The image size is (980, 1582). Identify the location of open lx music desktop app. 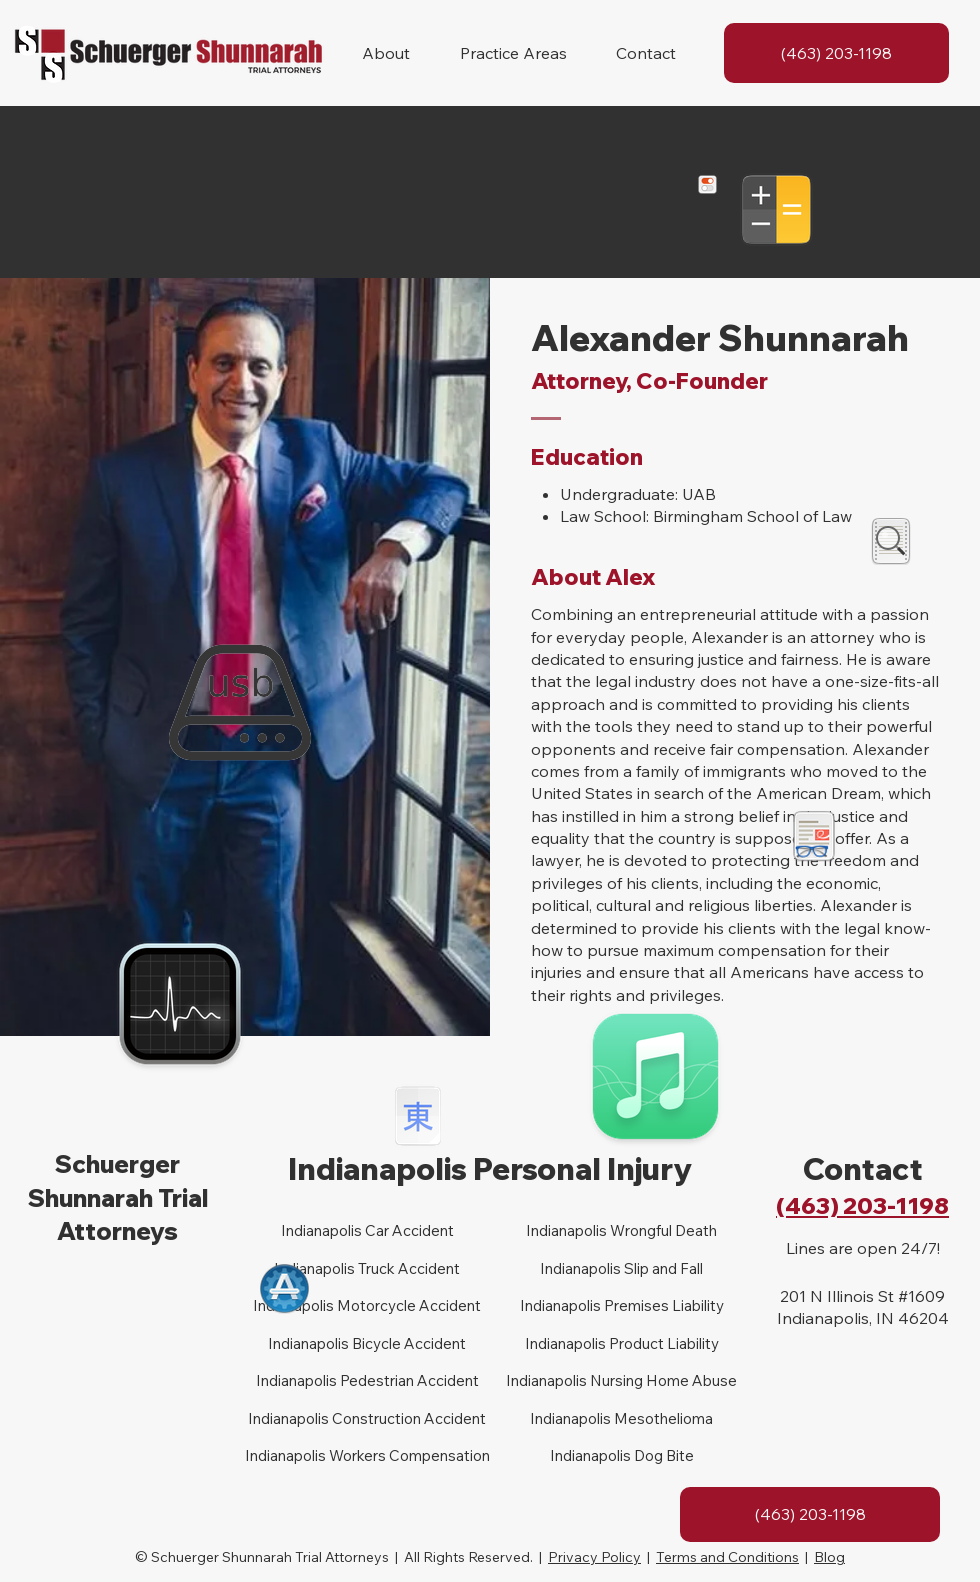
(655, 1076).